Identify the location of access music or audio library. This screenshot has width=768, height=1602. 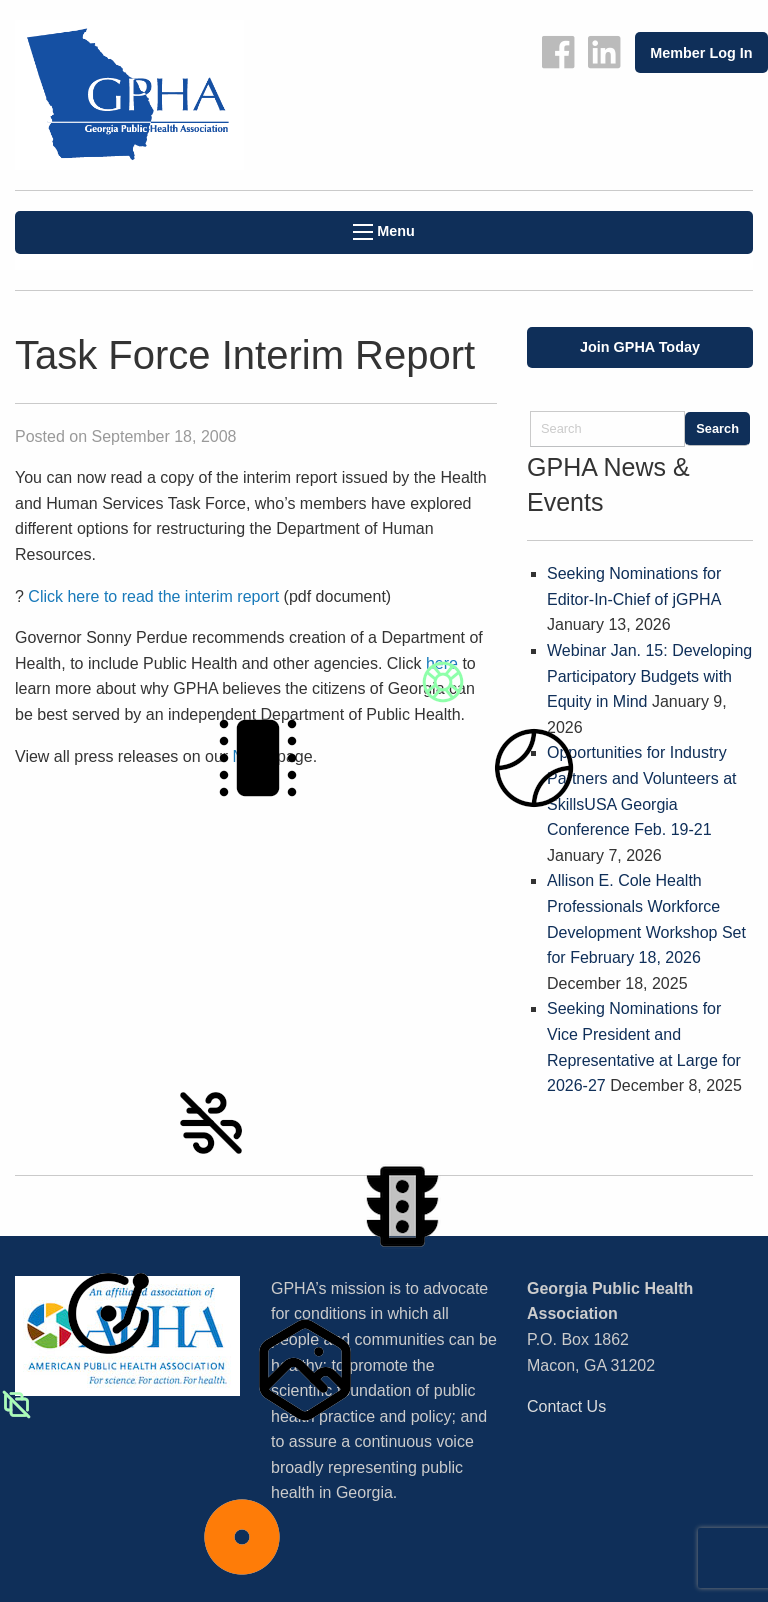
(108, 1313).